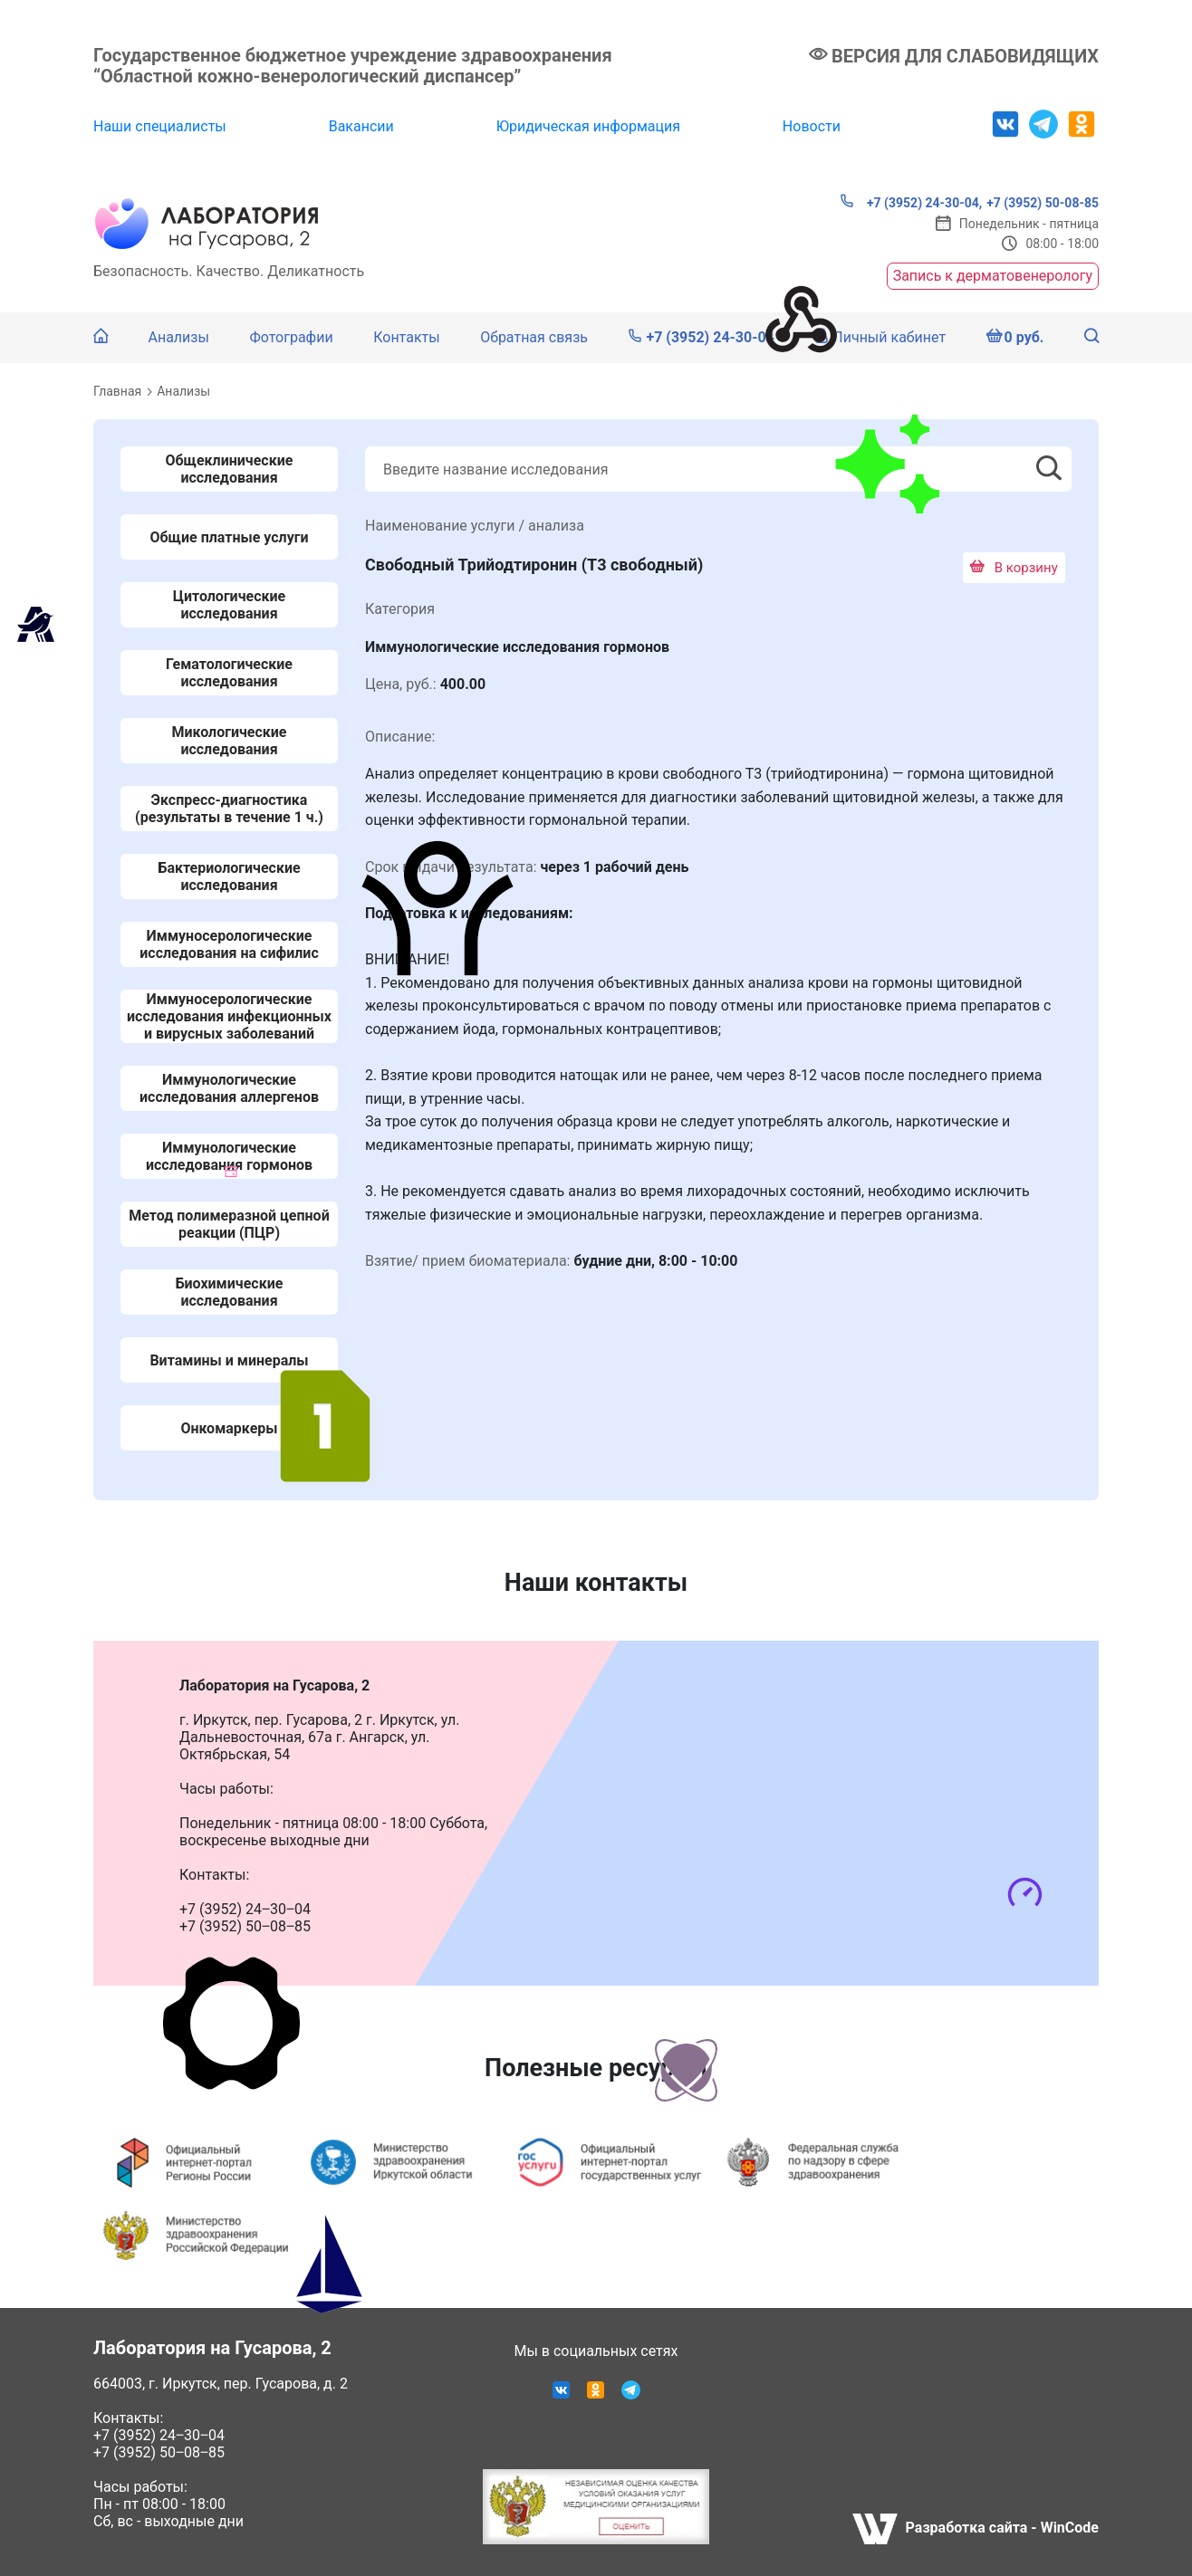 The image size is (1192, 2576). What do you see at coordinates (889, 464) in the screenshot?
I see `indicates AI-generated or enhanced content` at bounding box center [889, 464].